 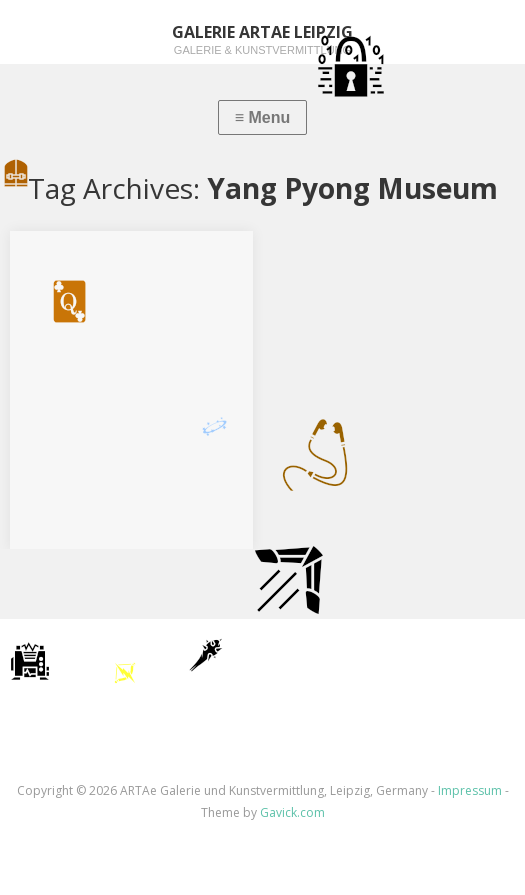 What do you see at coordinates (125, 673) in the screenshot?
I see `equip lightning bow weapon` at bounding box center [125, 673].